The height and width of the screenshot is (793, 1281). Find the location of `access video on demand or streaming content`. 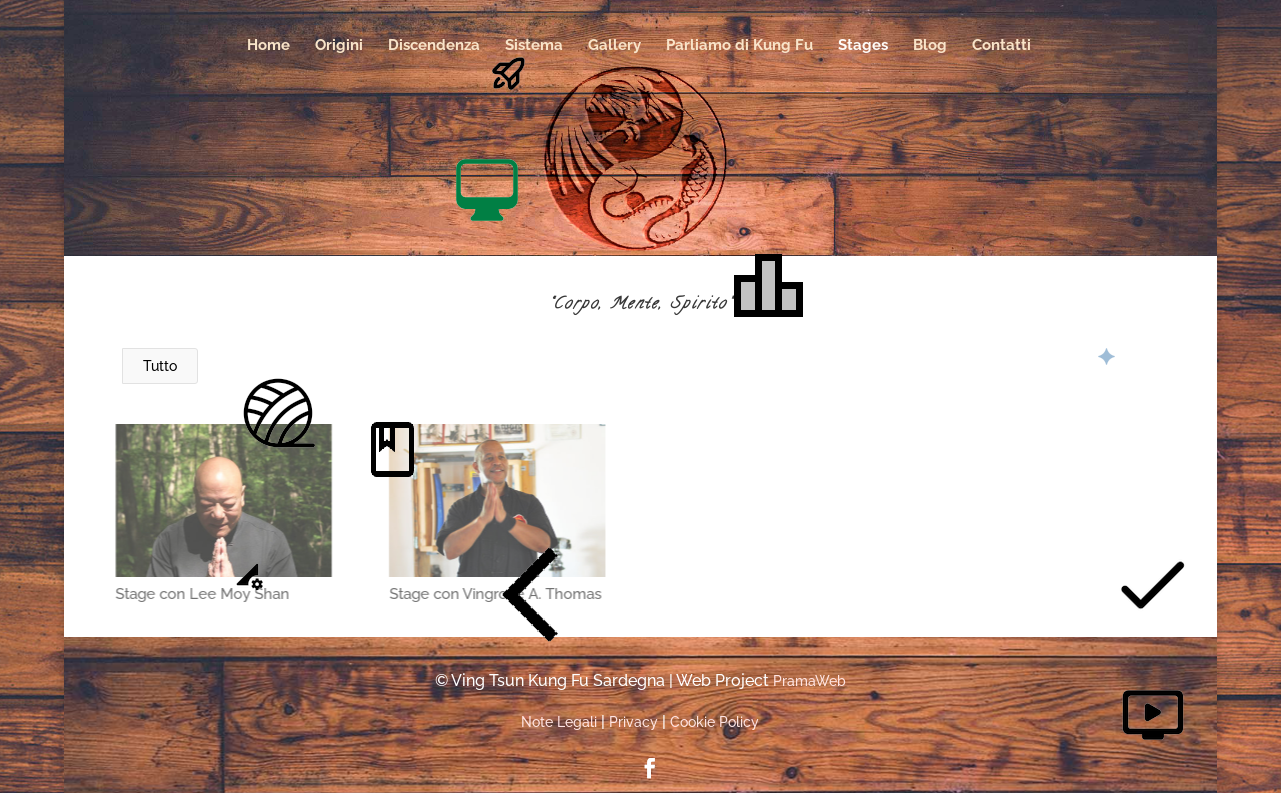

access video on demand or streaming content is located at coordinates (1153, 715).